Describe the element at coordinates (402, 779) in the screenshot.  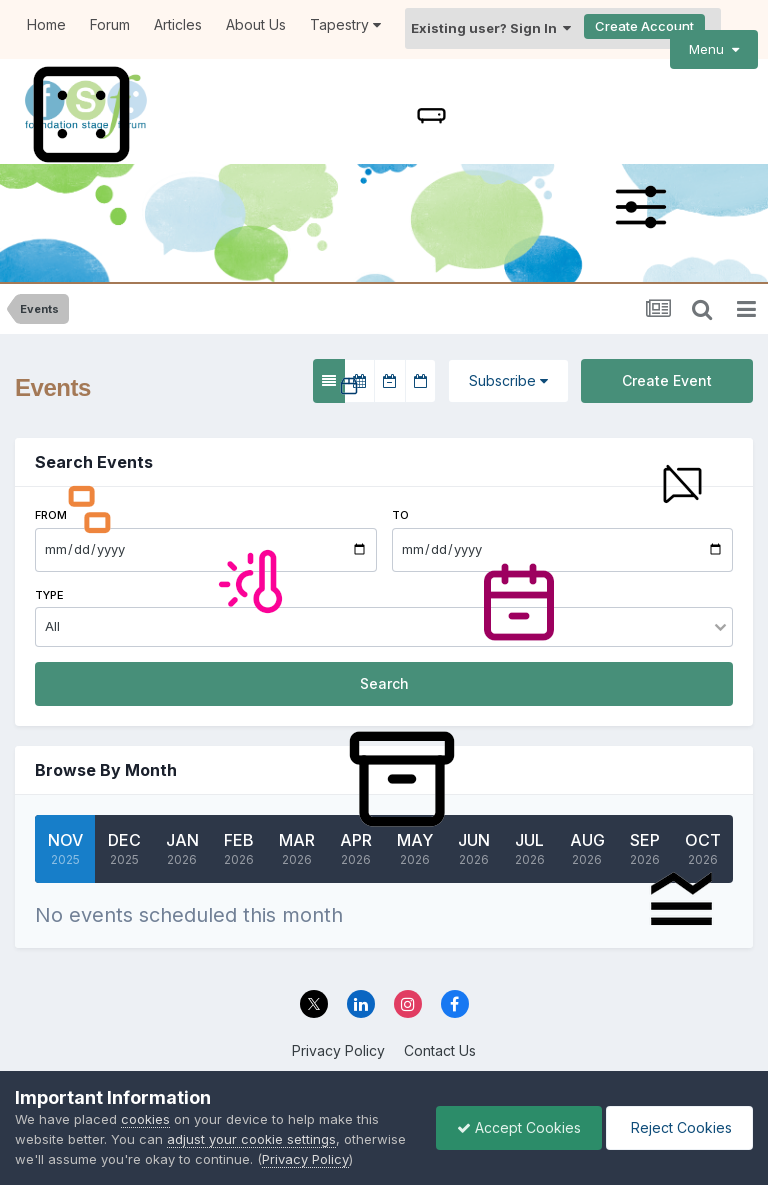
I see `archive this item` at that location.